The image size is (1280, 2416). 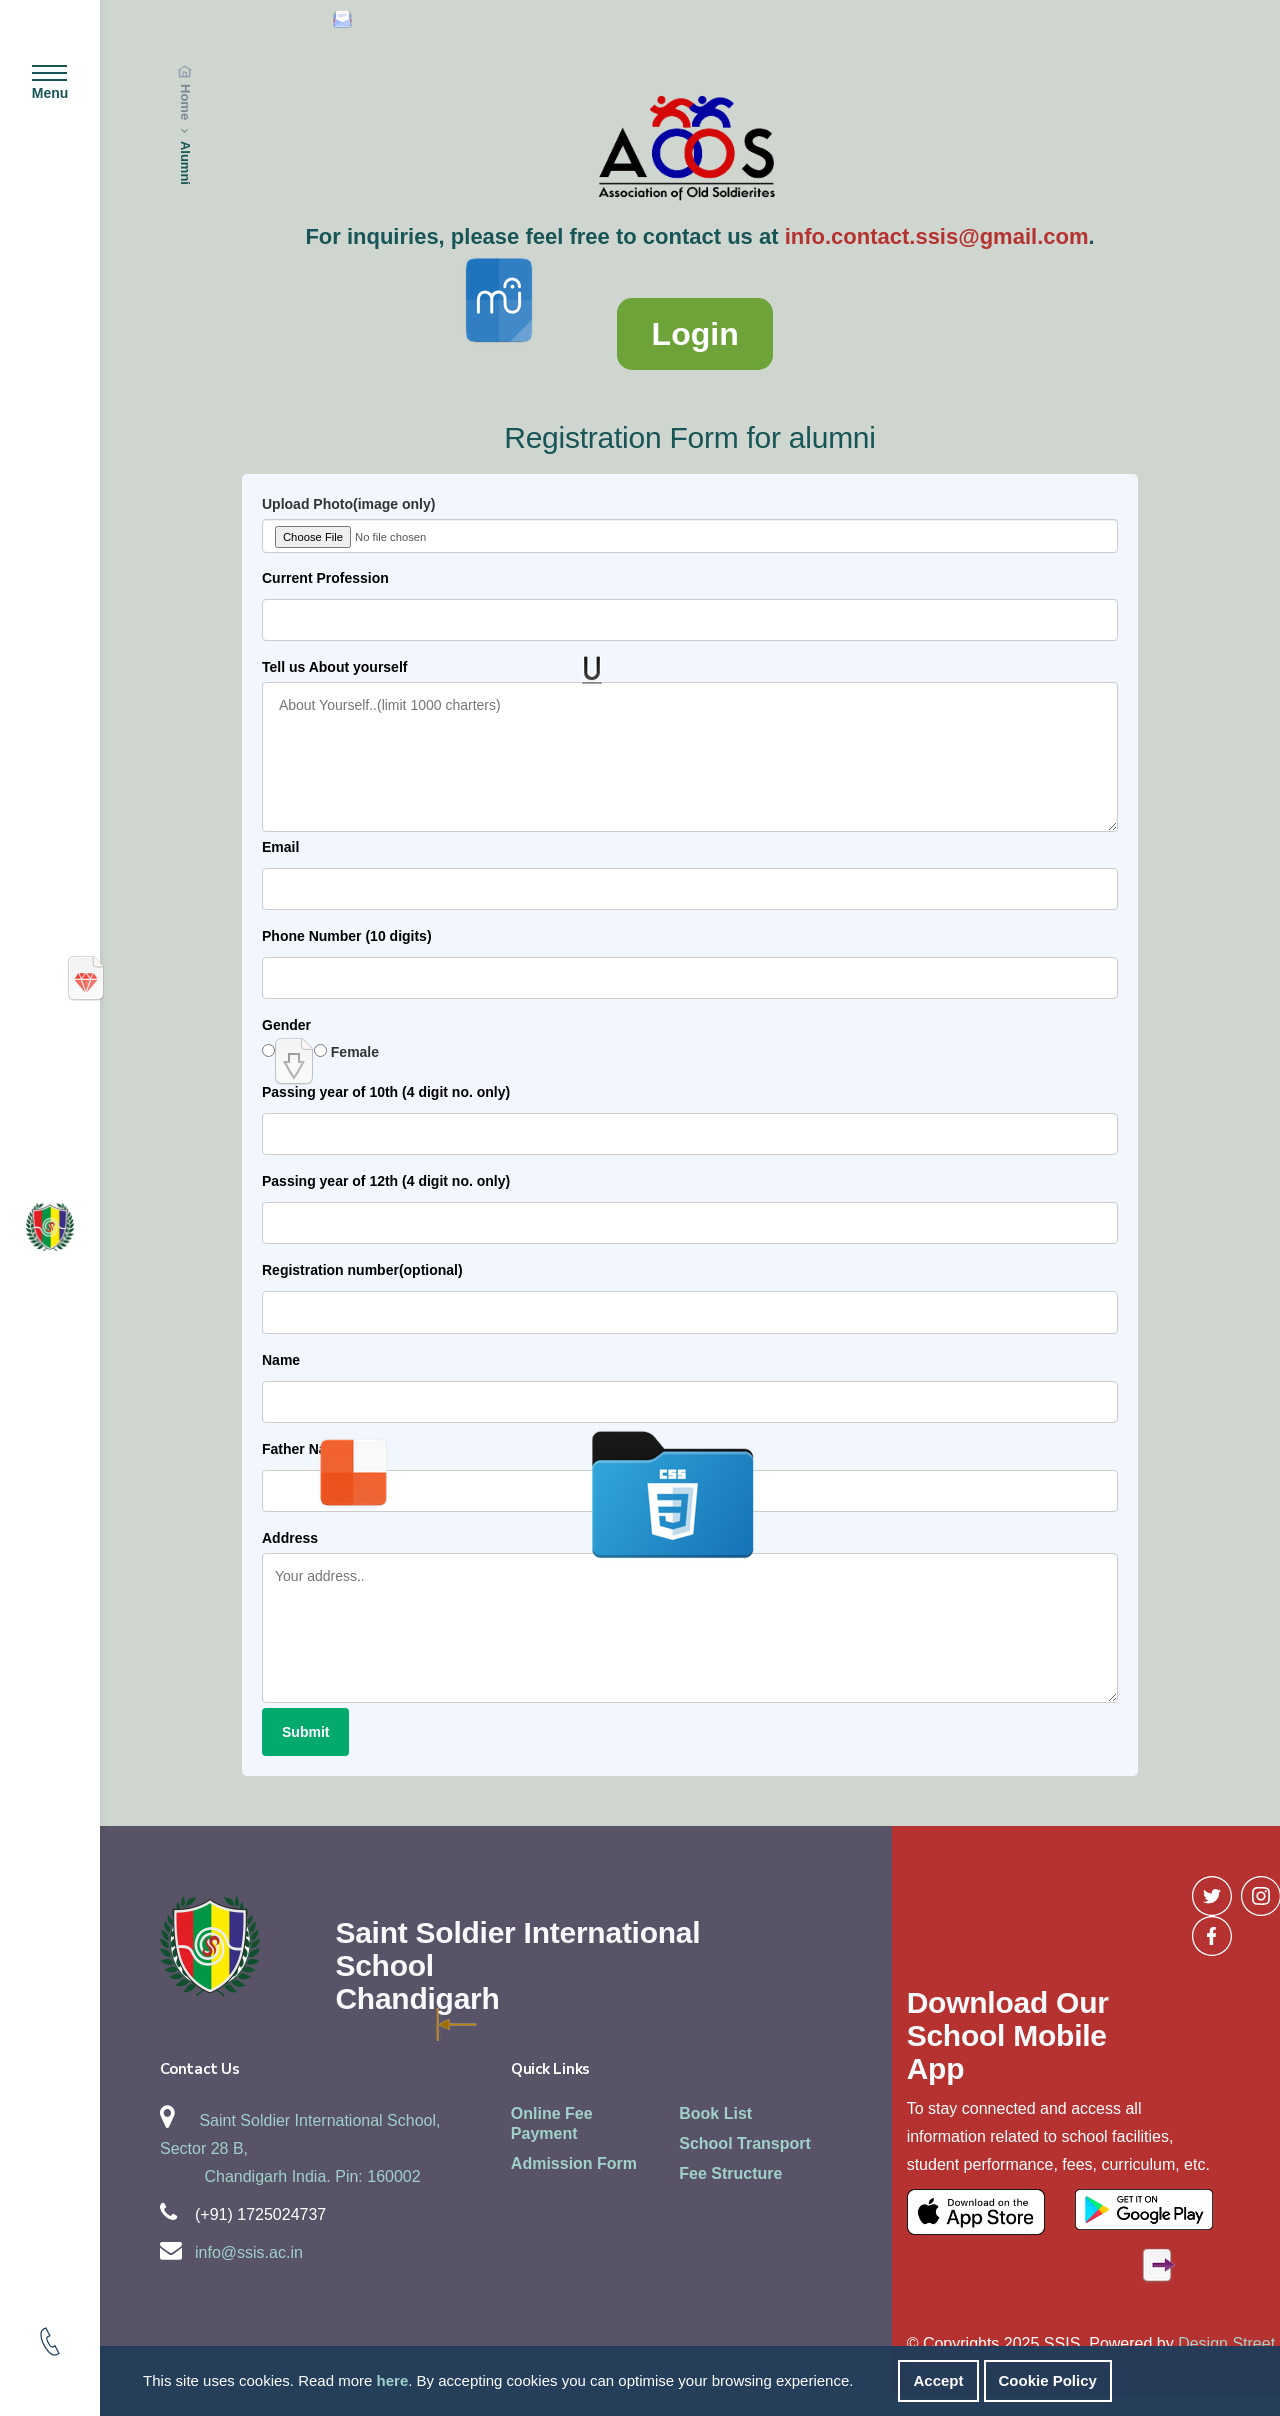 What do you see at coordinates (294, 1061) in the screenshot?
I see `install a file or software package` at bounding box center [294, 1061].